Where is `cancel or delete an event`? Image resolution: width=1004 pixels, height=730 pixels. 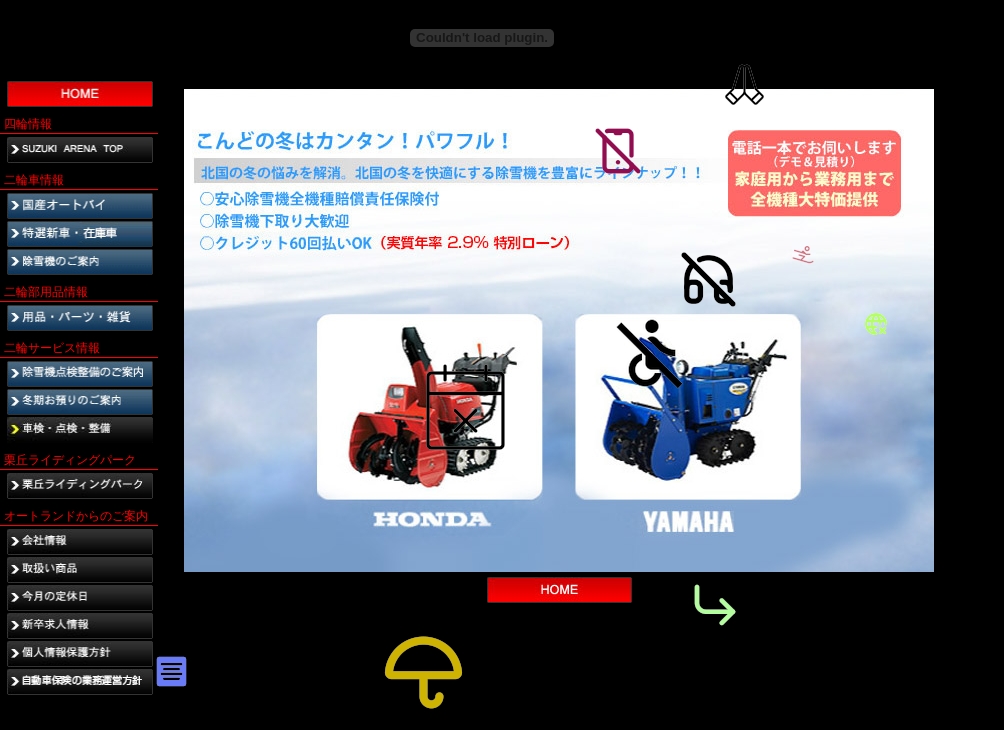 cancel or delete an event is located at coordinates (465, 410).